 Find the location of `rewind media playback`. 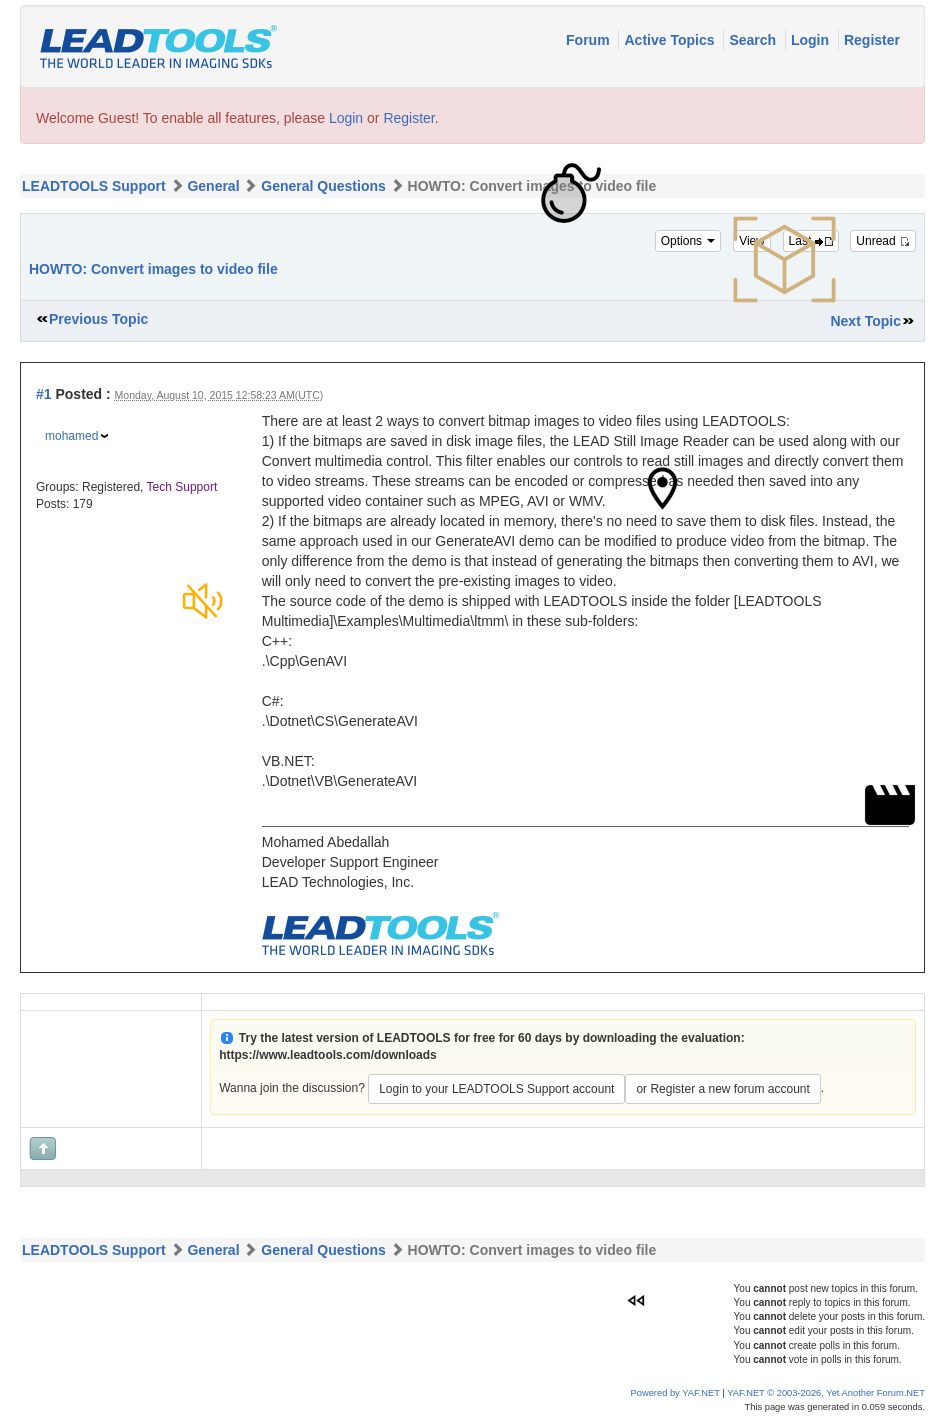

rewind media playback is located at coordinates (636, 1300).